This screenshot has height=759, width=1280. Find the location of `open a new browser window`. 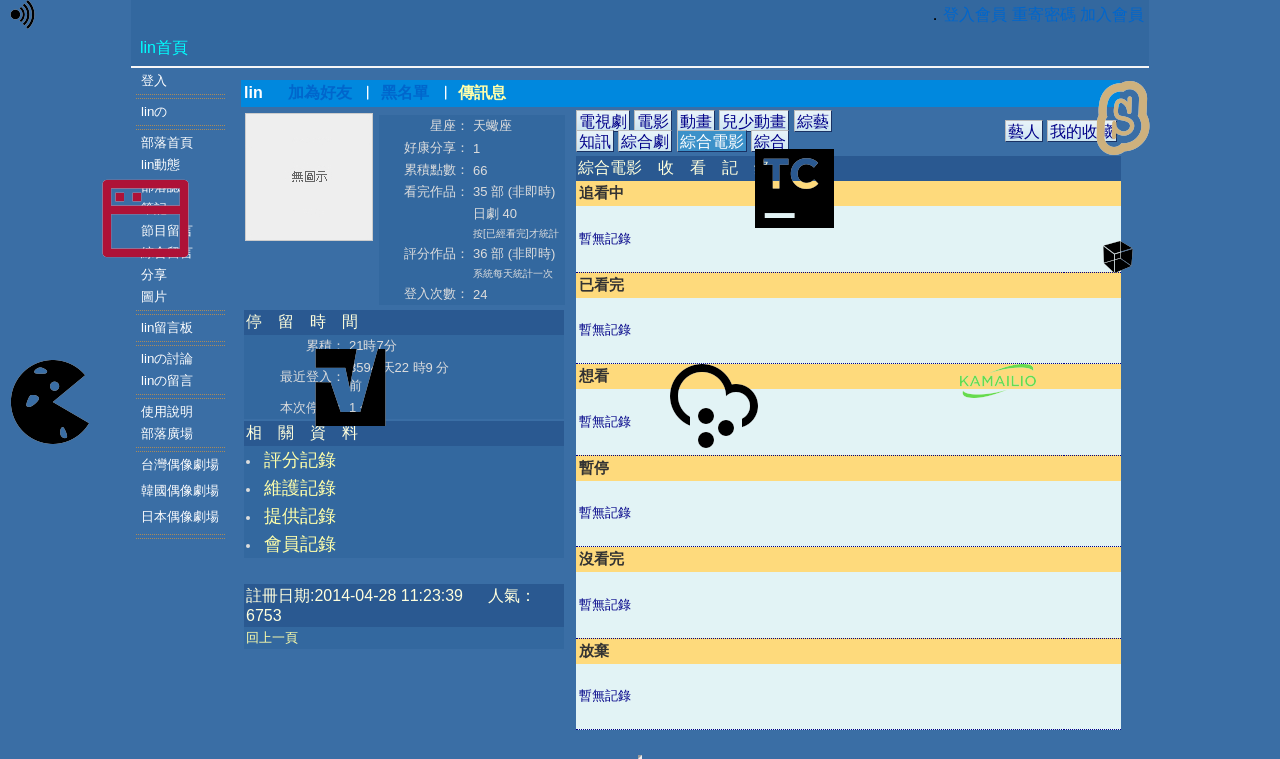

open a new browser window is located at coordinates (145, 218).